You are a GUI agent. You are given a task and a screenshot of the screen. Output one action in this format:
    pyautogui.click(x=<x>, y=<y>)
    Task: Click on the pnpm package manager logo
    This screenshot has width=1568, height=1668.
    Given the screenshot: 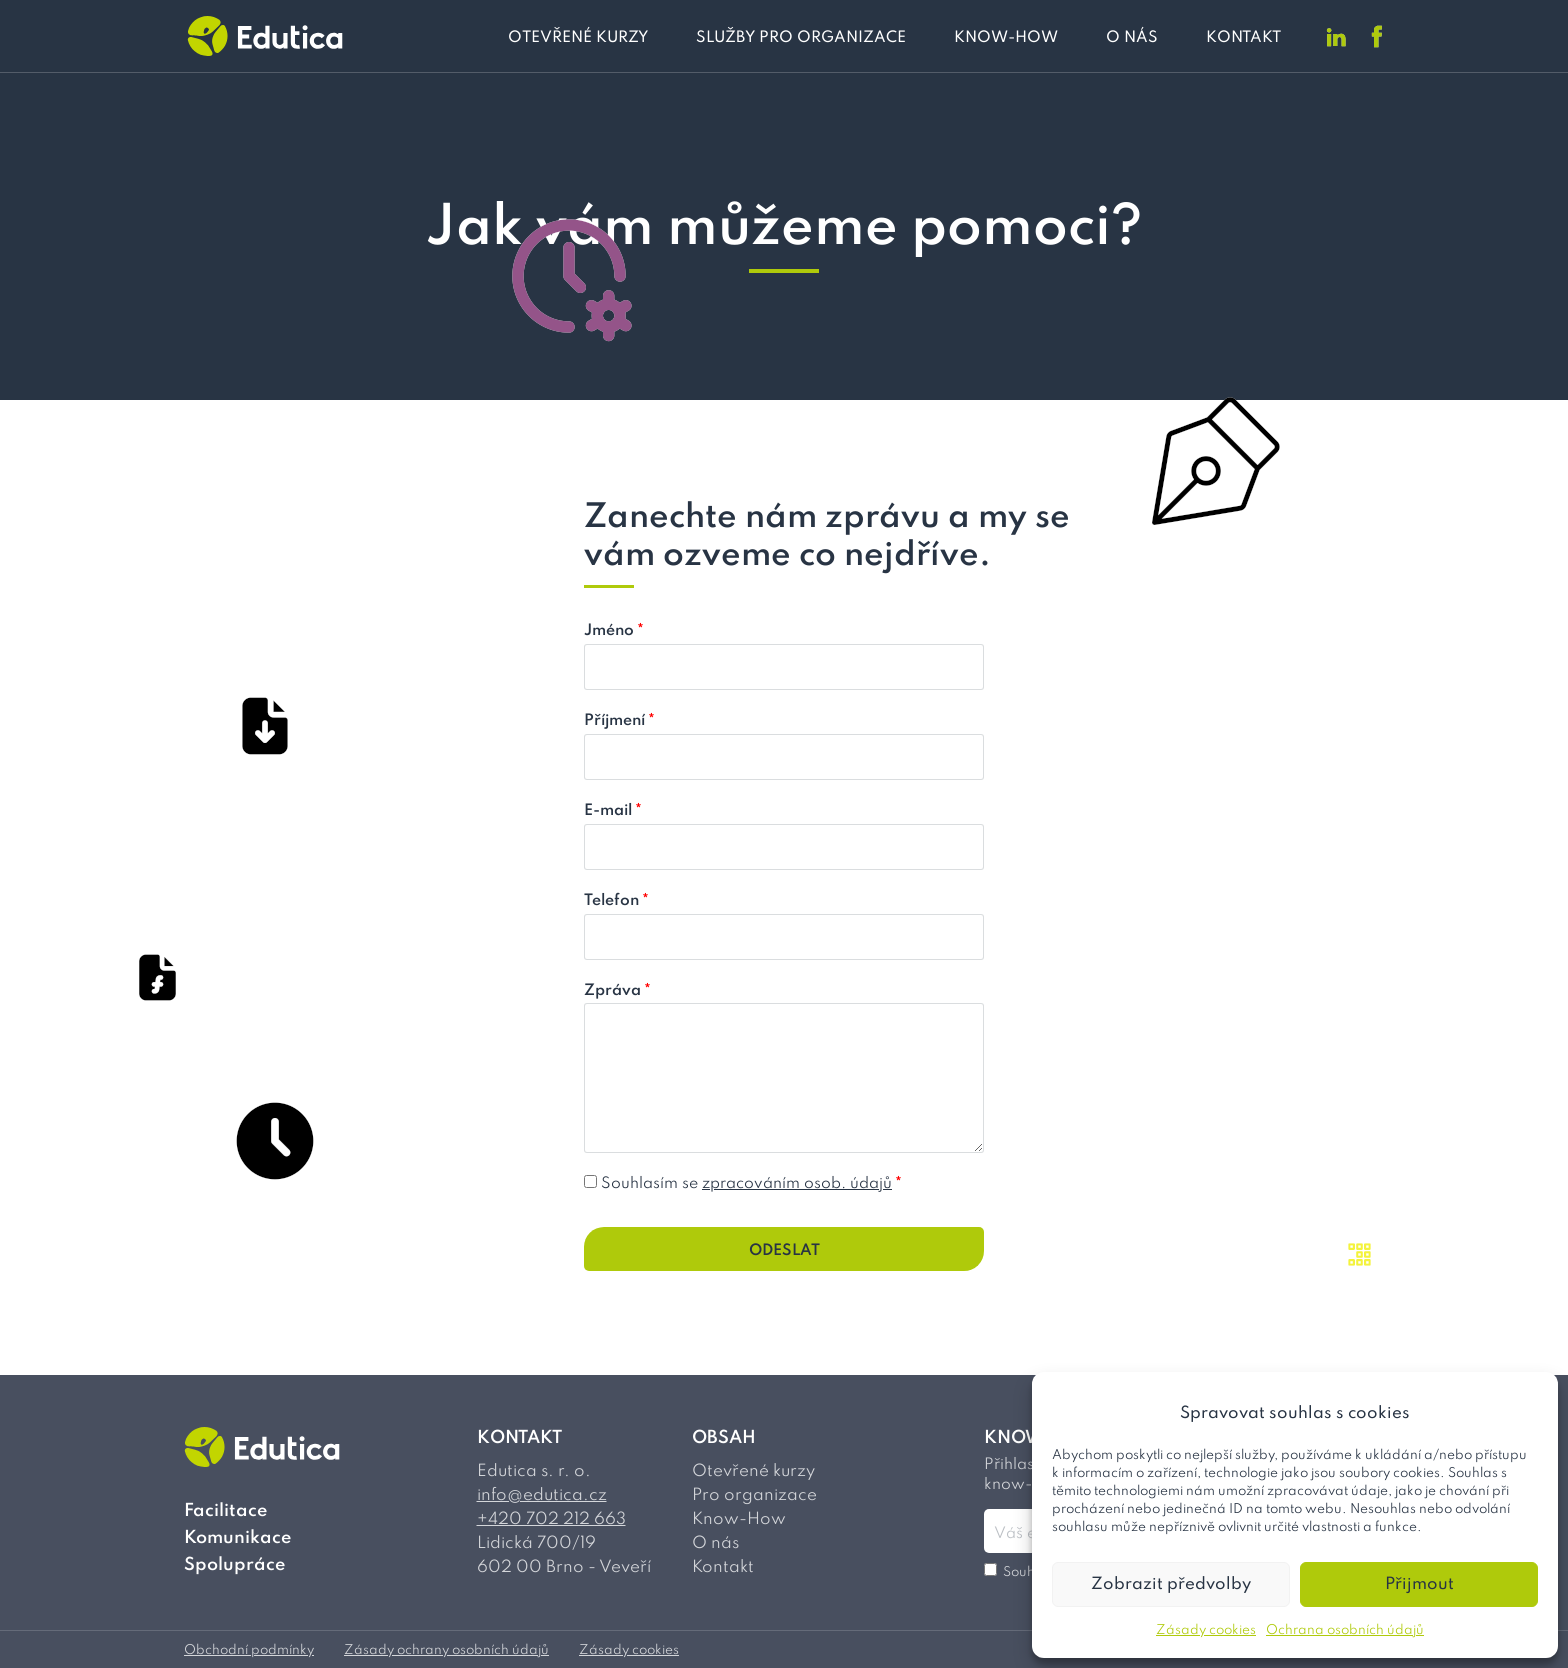 What is the action you would take?
    pyautogui.click(x=1359, y=1254)
    